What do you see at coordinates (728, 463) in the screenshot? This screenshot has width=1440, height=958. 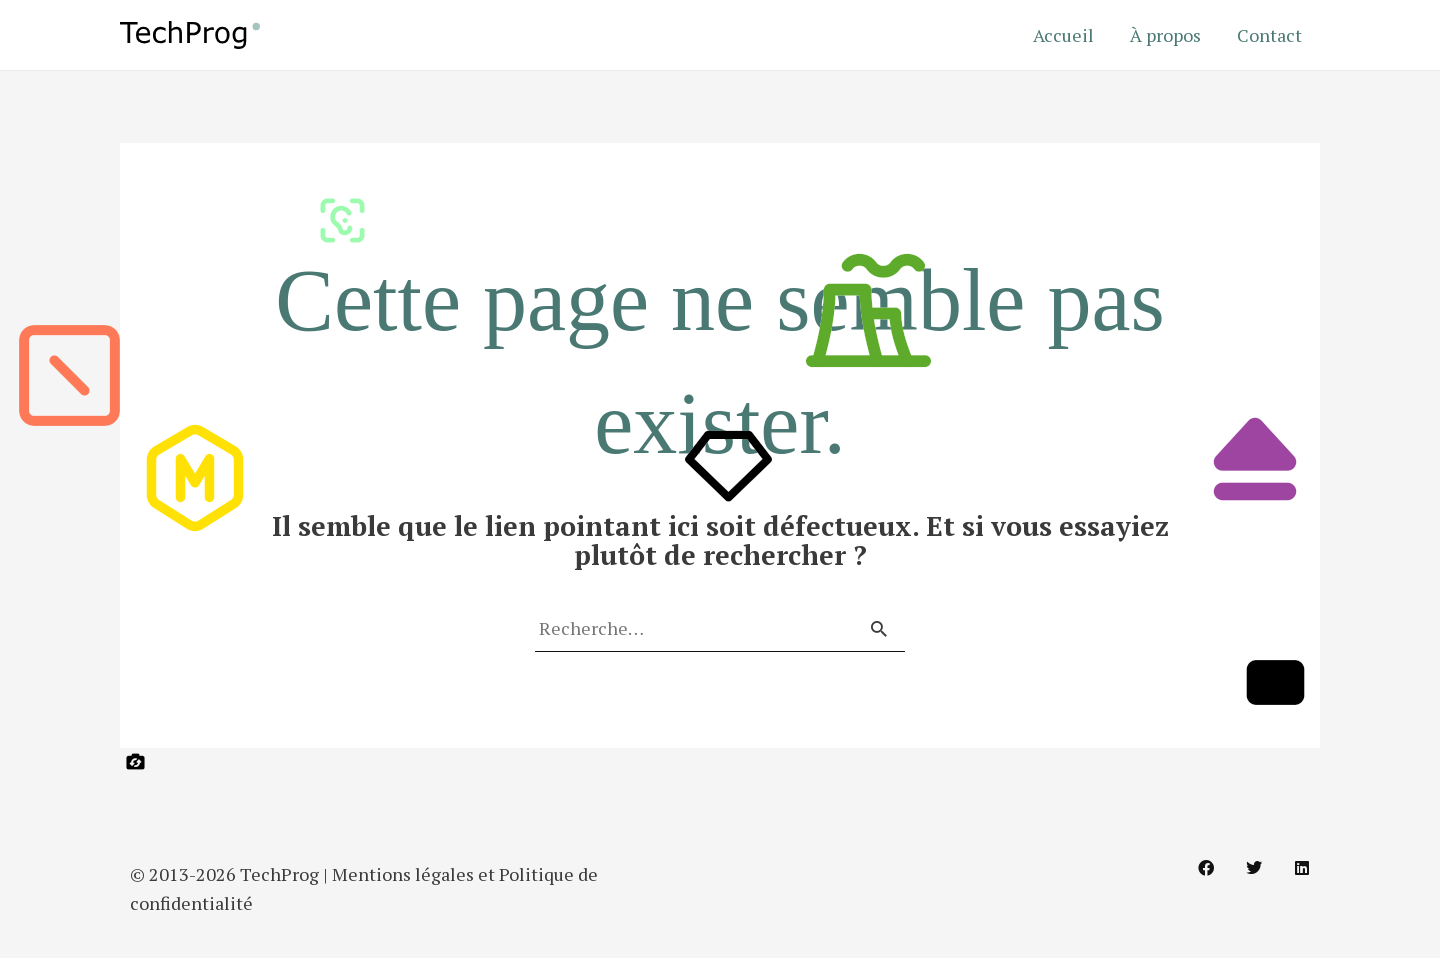 I see `indicates Ruby programming language` at bounding box center [728, 463].